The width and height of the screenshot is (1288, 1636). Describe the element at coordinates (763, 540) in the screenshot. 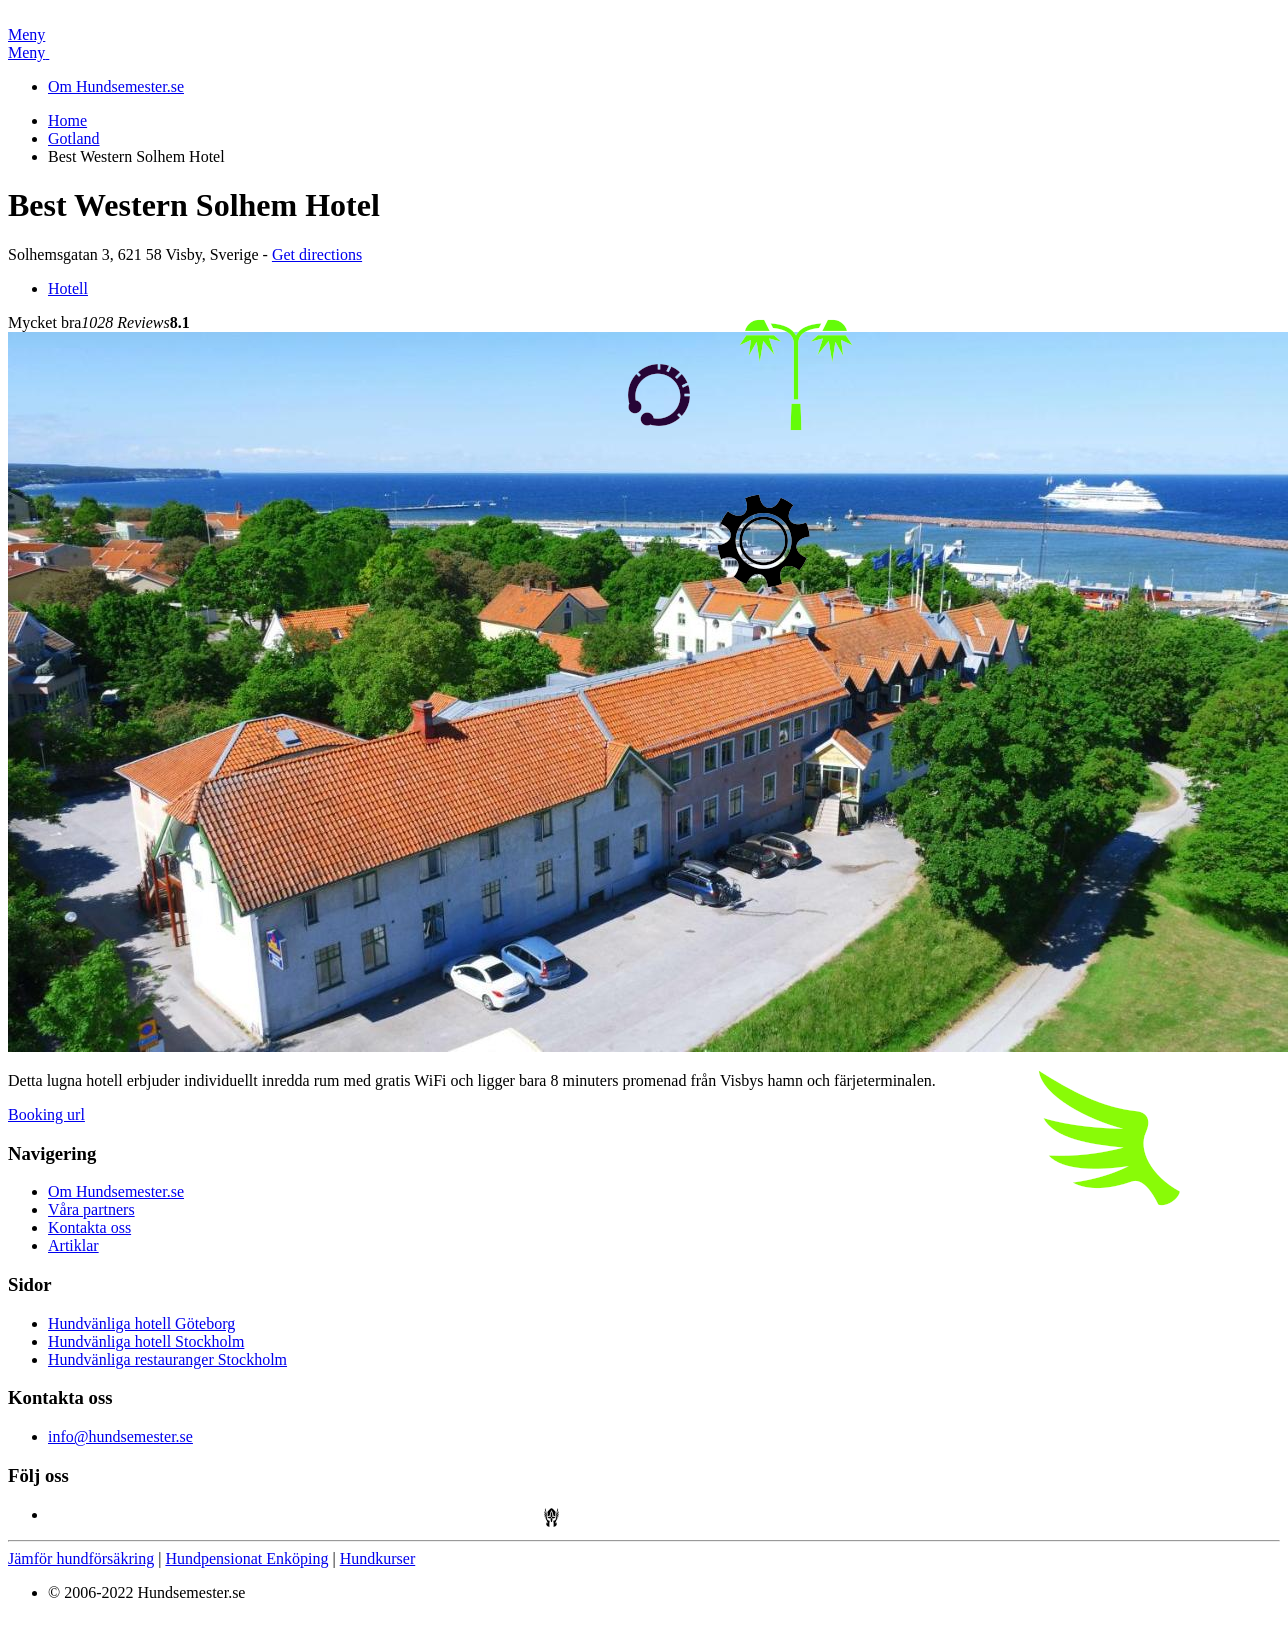

I see `access settings or preferences` at that location.